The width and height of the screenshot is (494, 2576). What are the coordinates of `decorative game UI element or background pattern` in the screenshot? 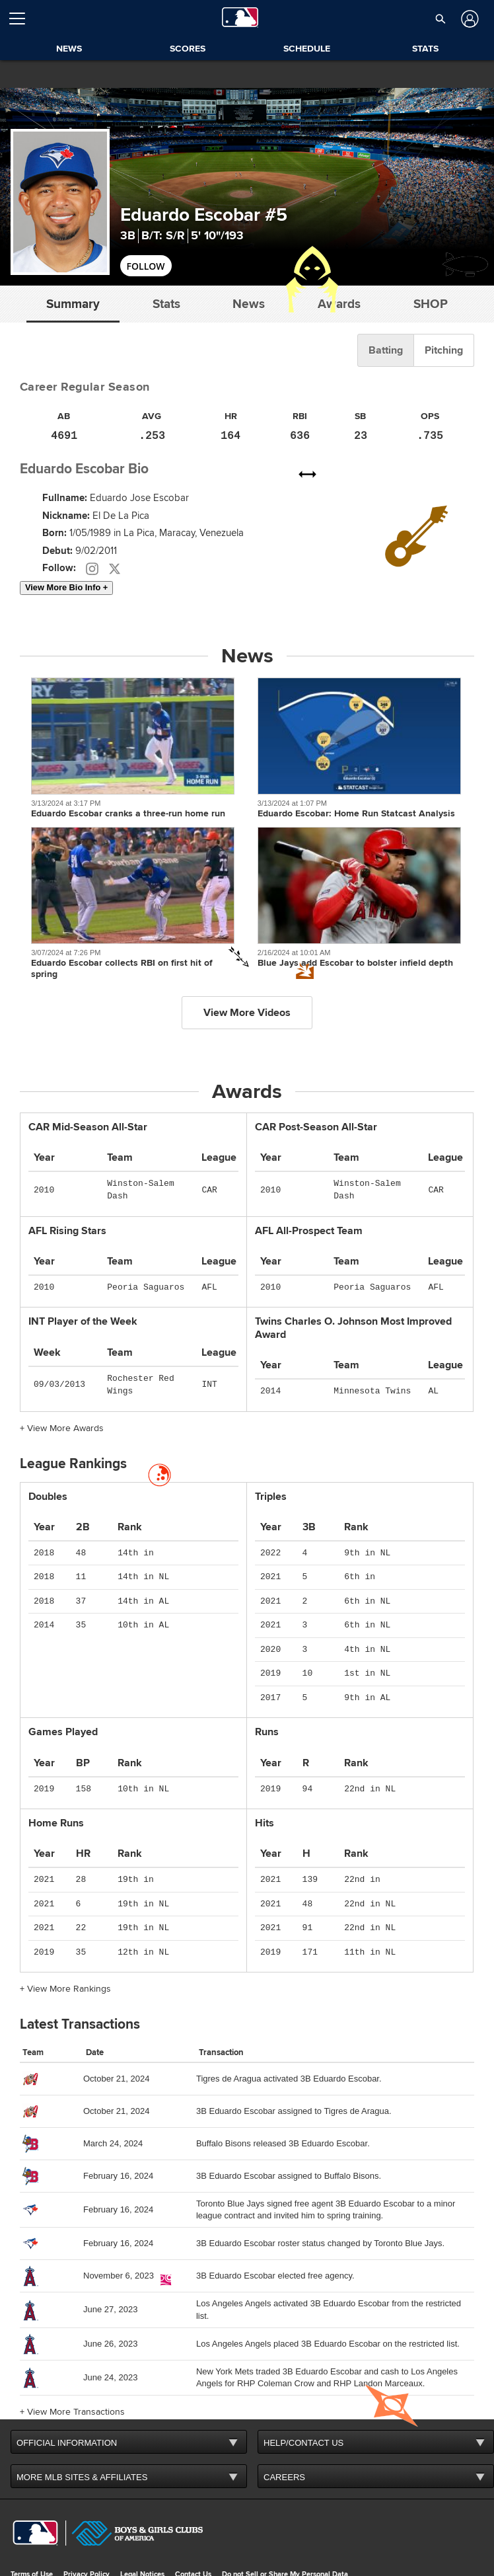 It's located at (166, 2280).